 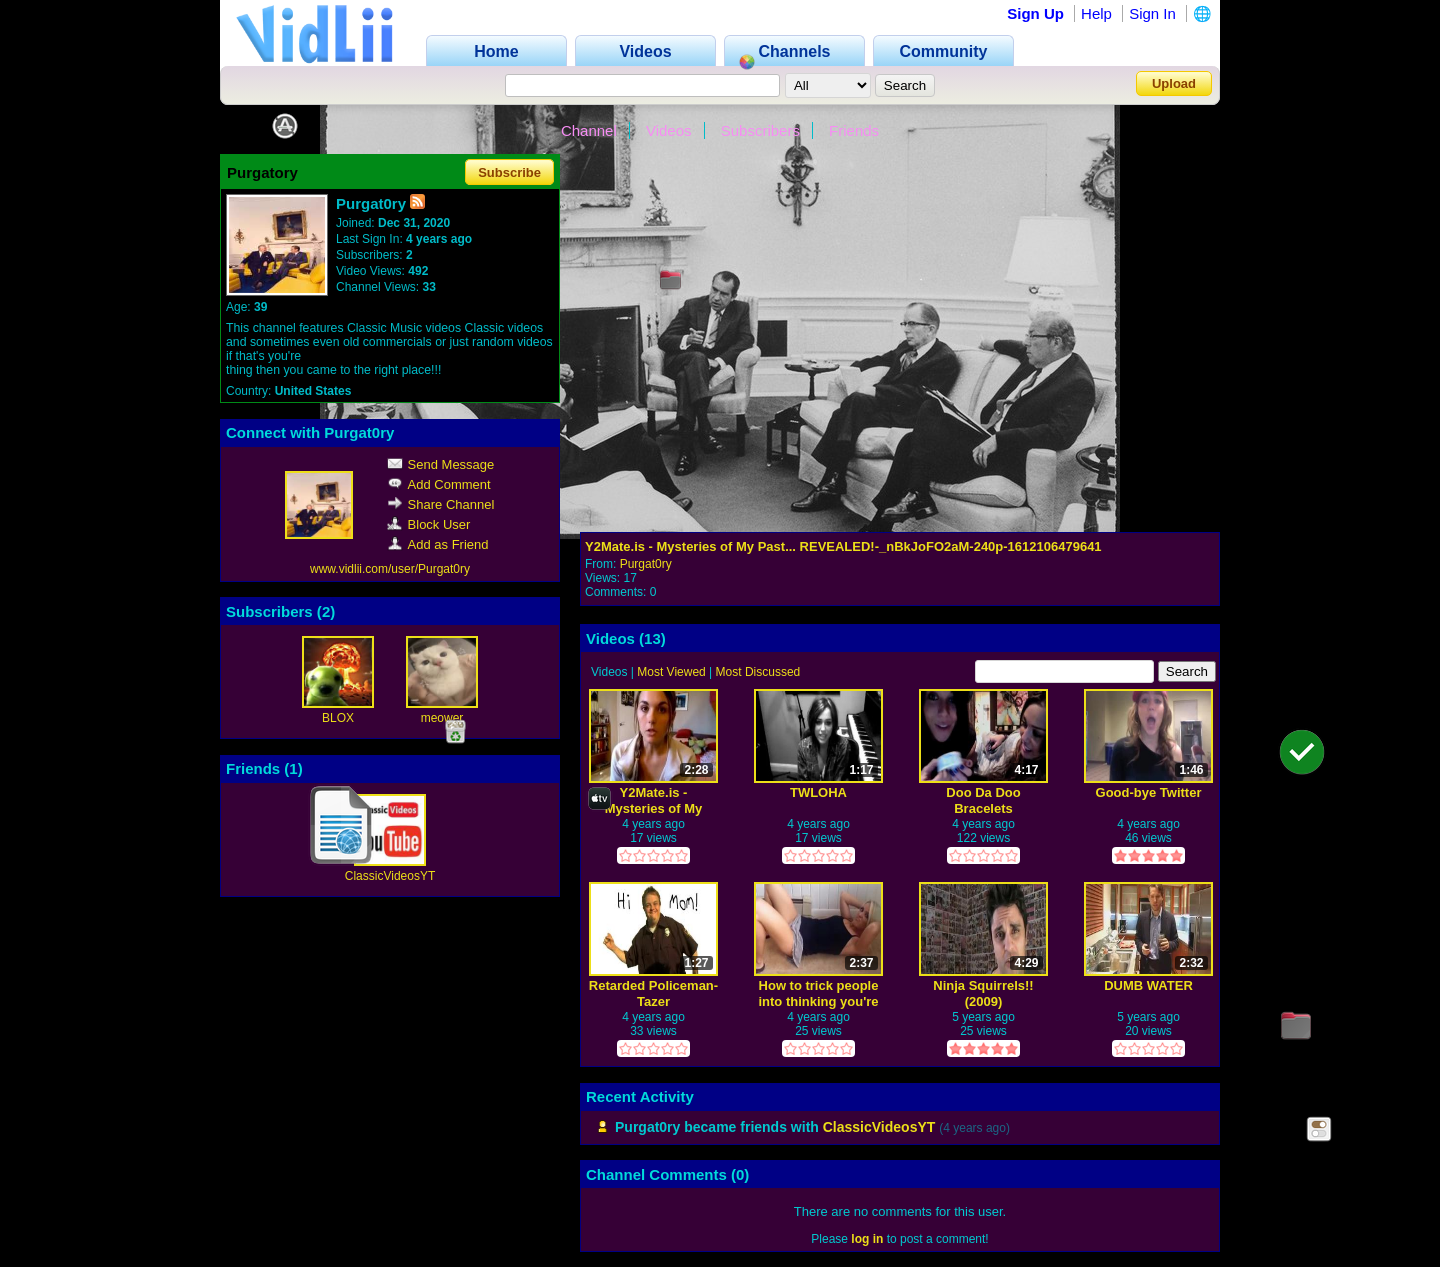 I want to click on confirm or accept an action, so click(x=1302, y=752).